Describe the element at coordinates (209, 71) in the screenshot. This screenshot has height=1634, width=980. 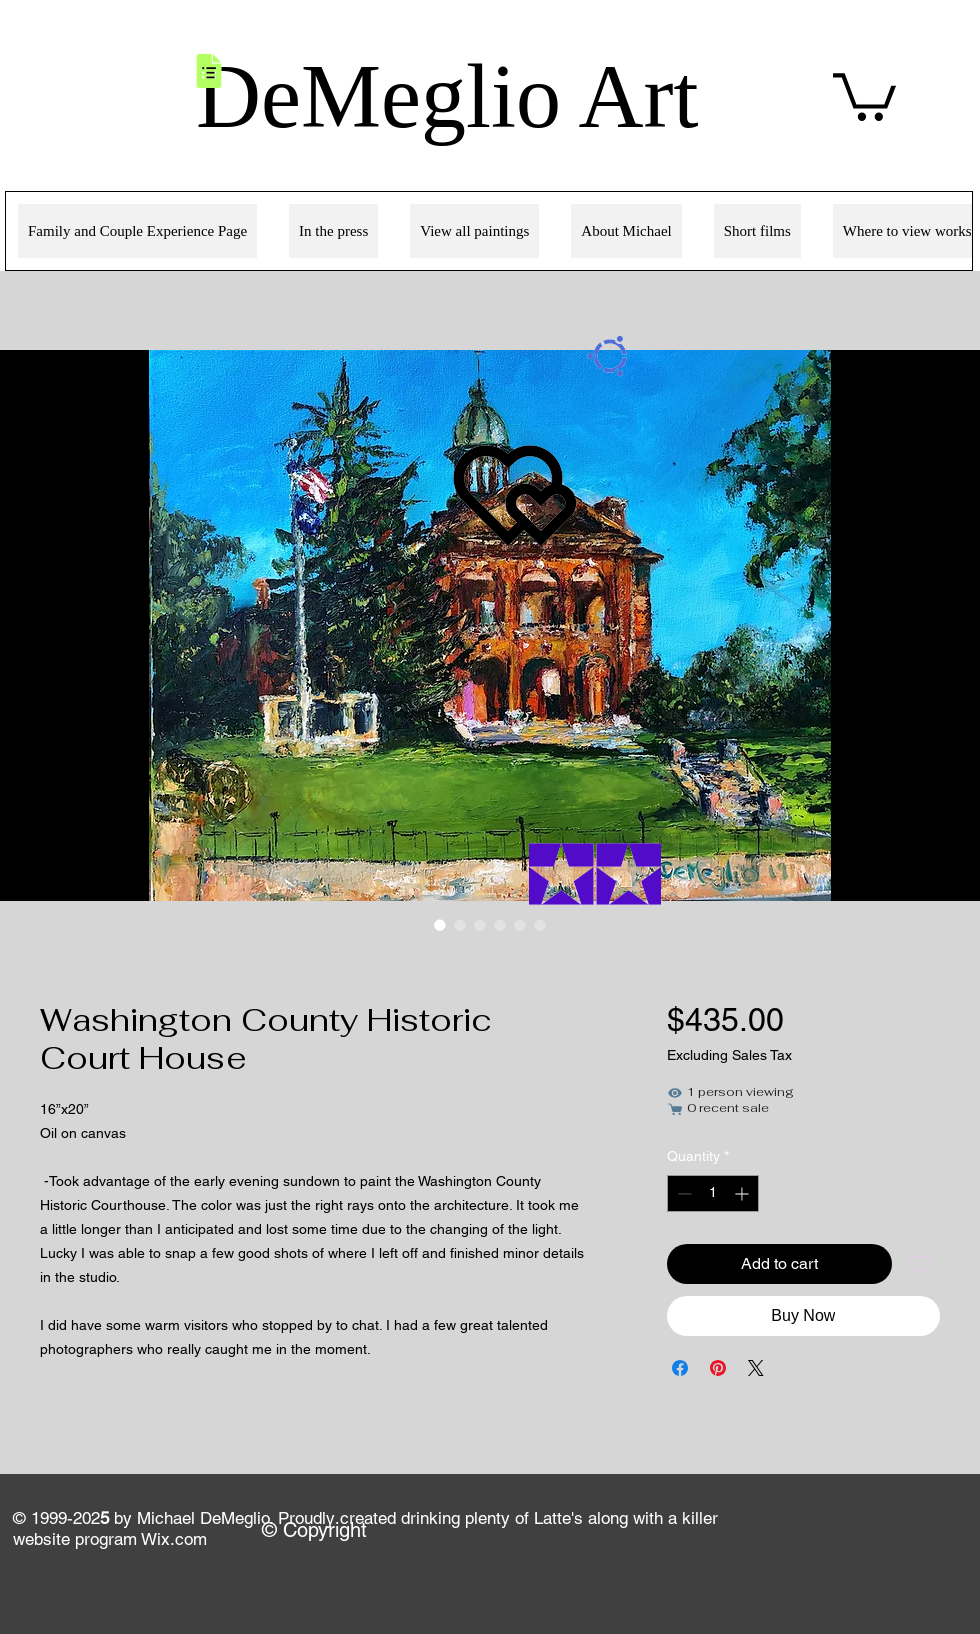
I see `open Google Forms` at that location.